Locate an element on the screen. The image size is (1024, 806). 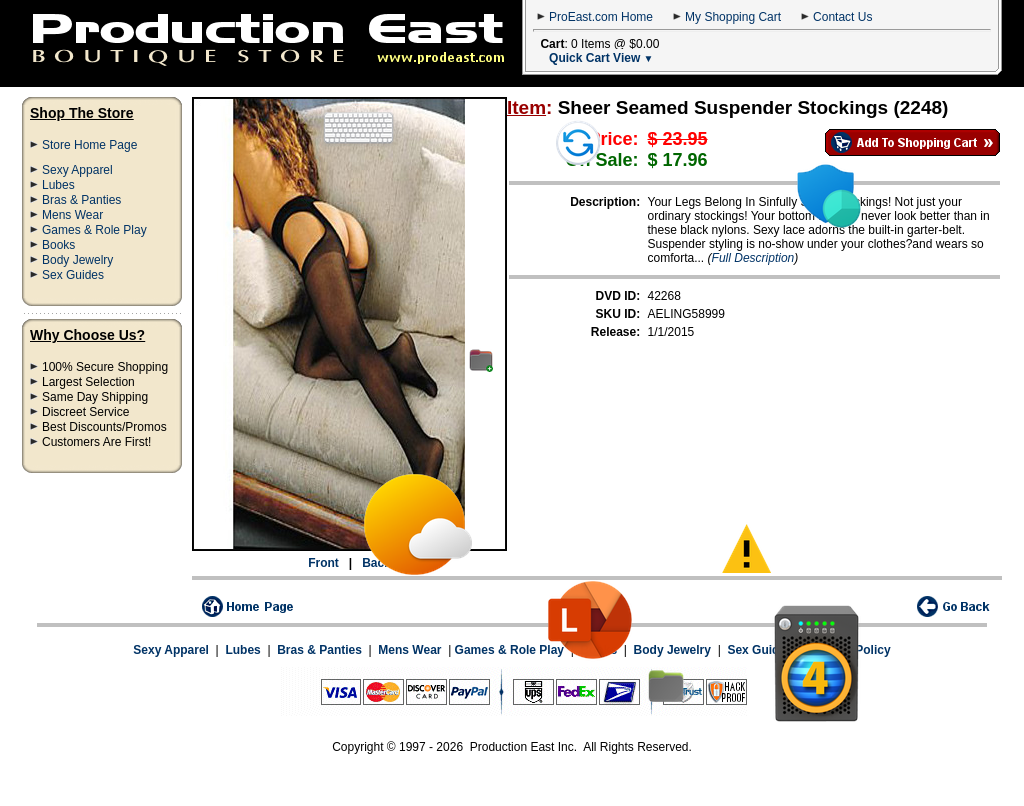
access RAID 4 storage configuration is located at coordinates (816, 663).